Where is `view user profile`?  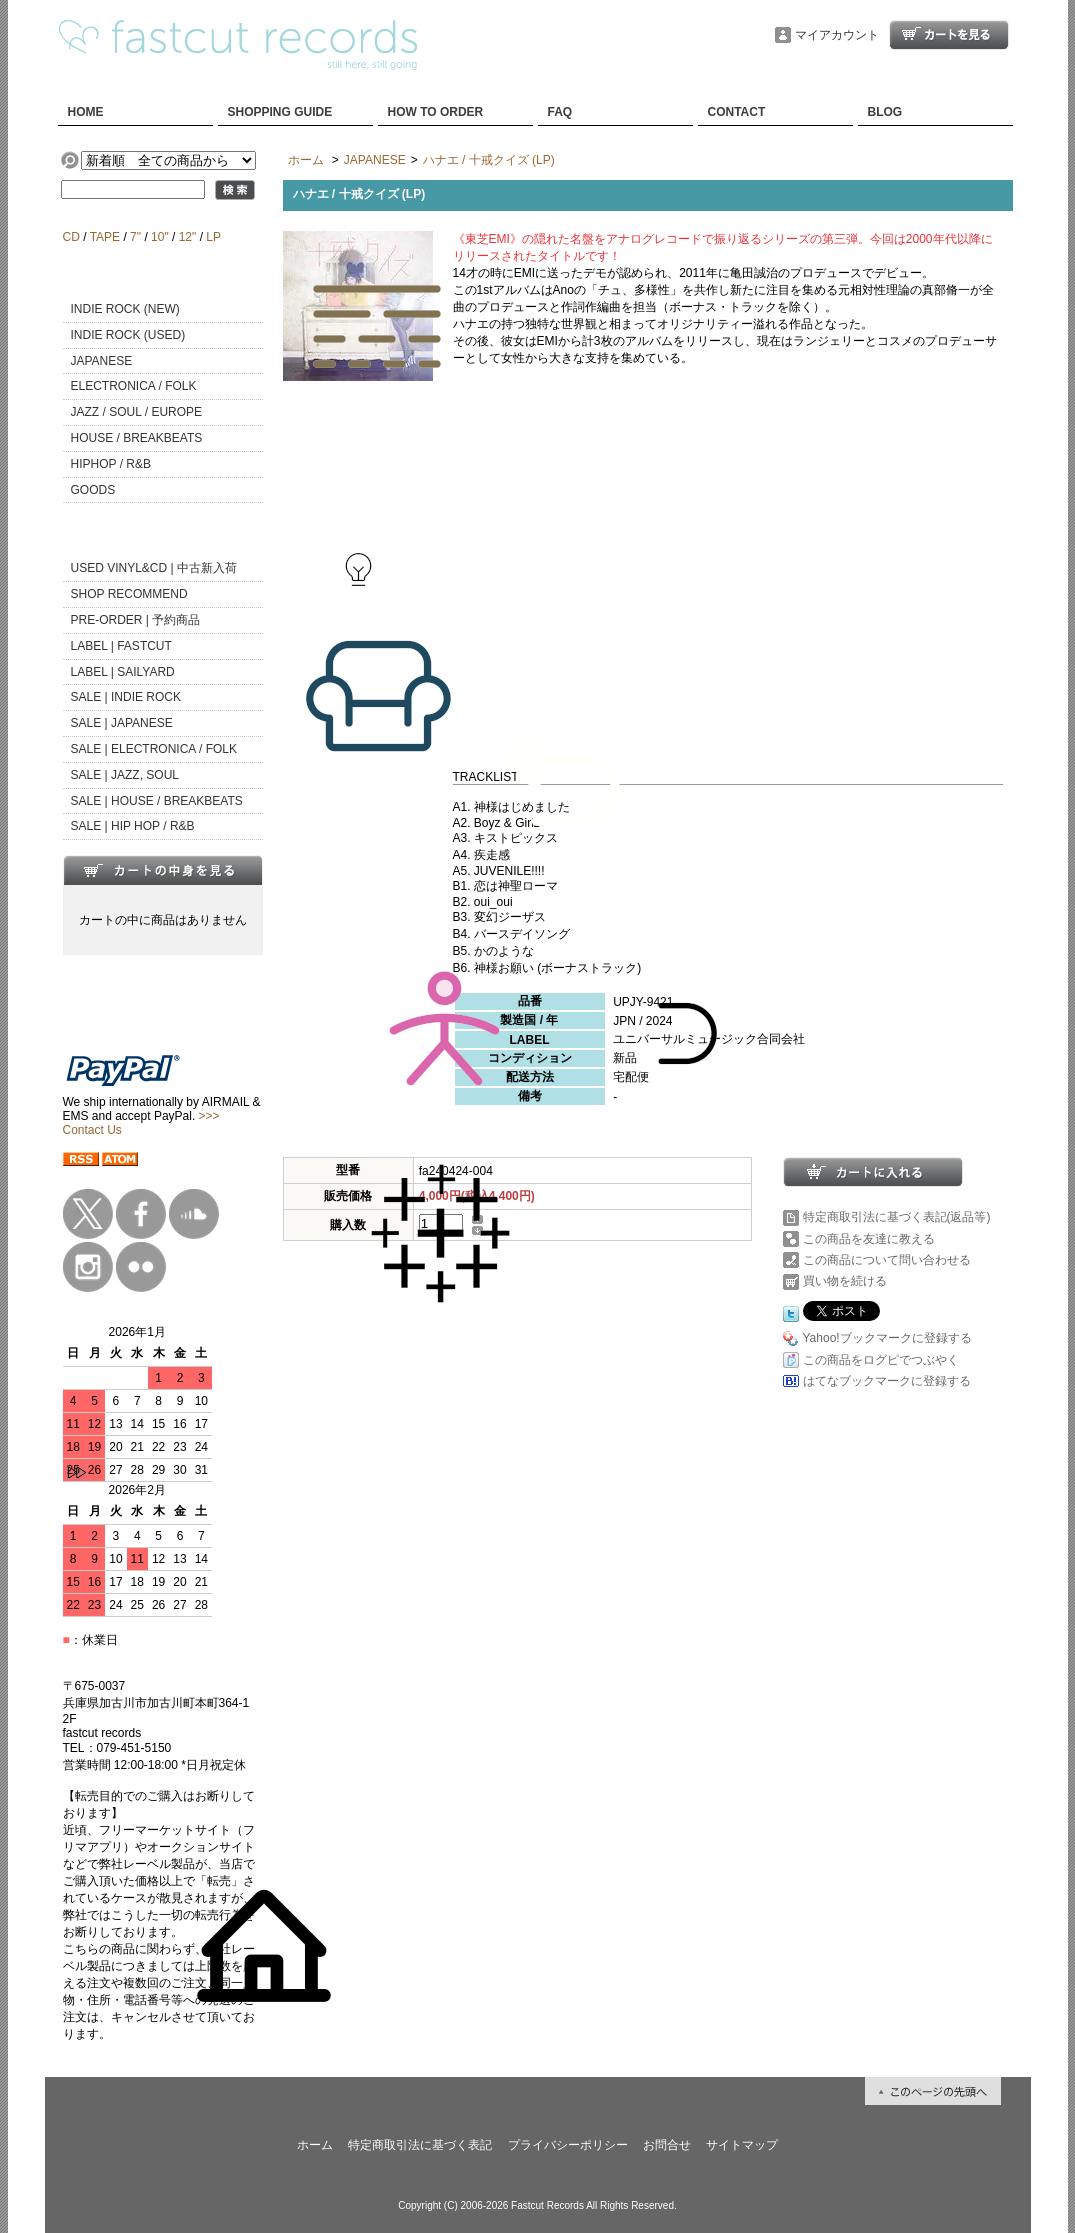
view user profile is located at coordinates (444, 1030).